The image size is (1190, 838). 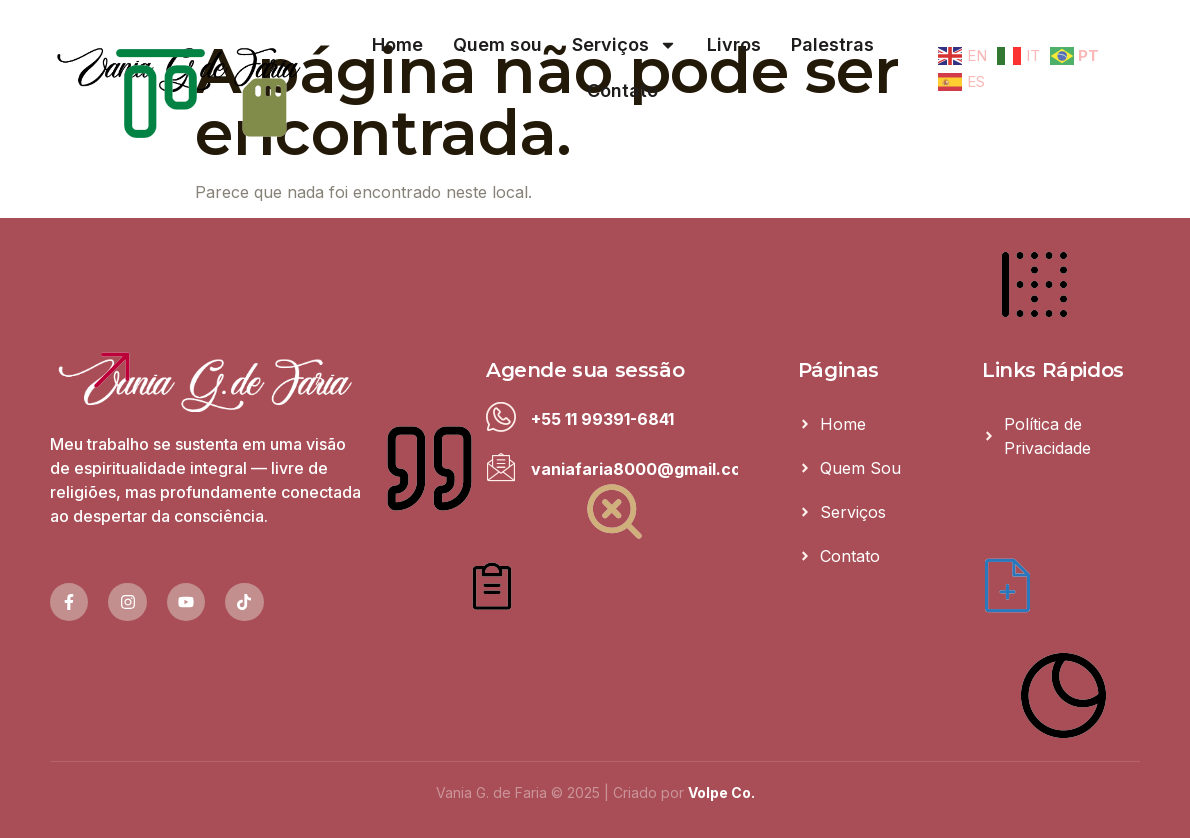 I want to click on toggle dark mode or night theme, so click(x=1063, y=695).